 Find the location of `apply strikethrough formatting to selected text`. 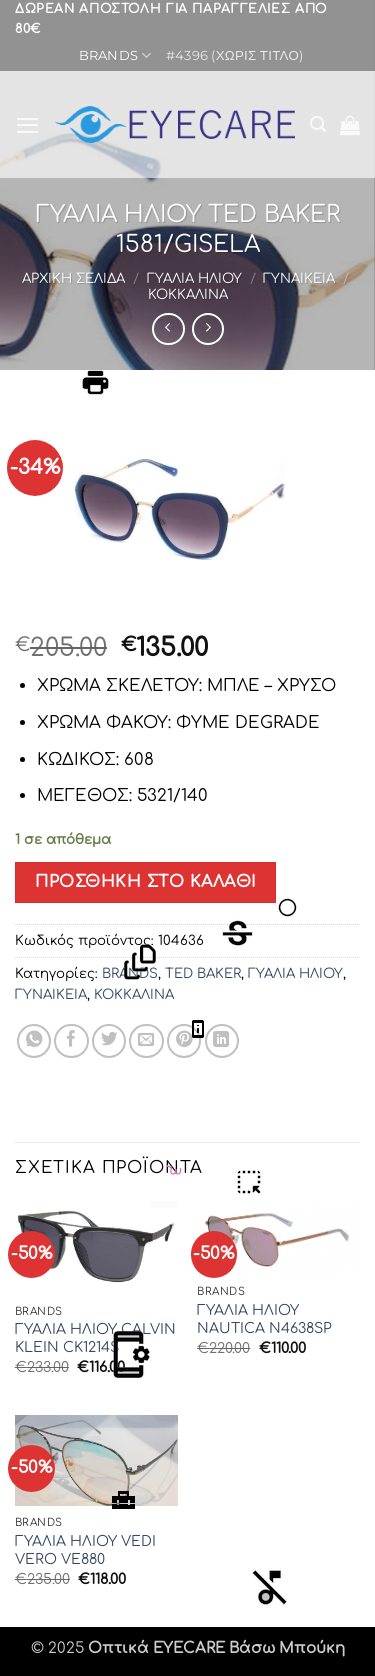

apply strikethrough formatting to selected text is located at coordinates (237, 935).